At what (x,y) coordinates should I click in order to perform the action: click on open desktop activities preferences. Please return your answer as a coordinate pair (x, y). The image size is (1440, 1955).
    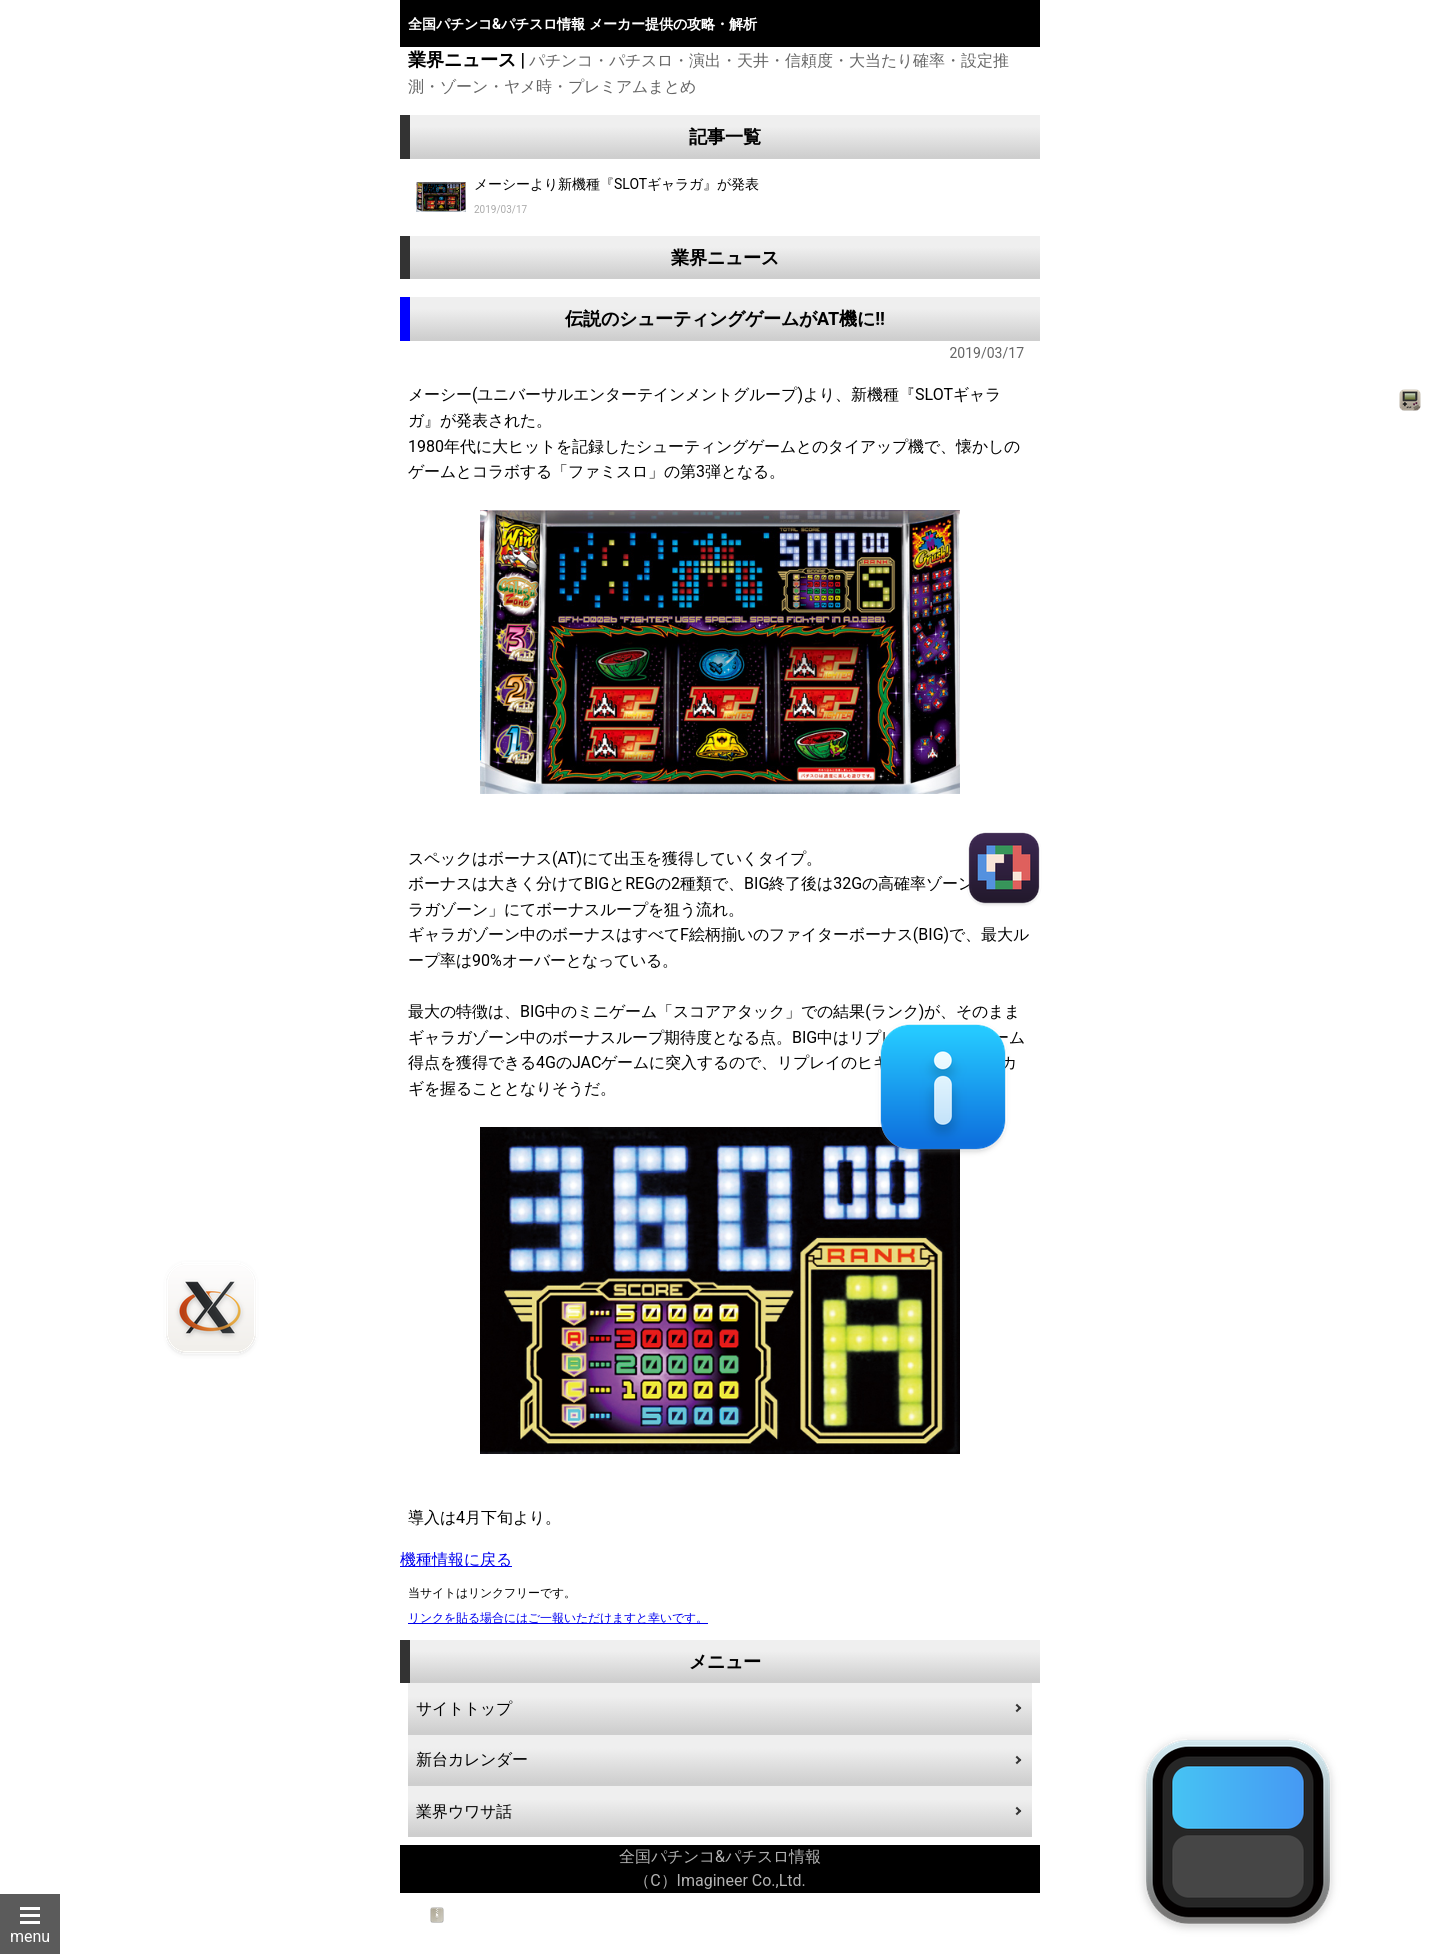
    Looking at the image, I should click on (1238, 1832).